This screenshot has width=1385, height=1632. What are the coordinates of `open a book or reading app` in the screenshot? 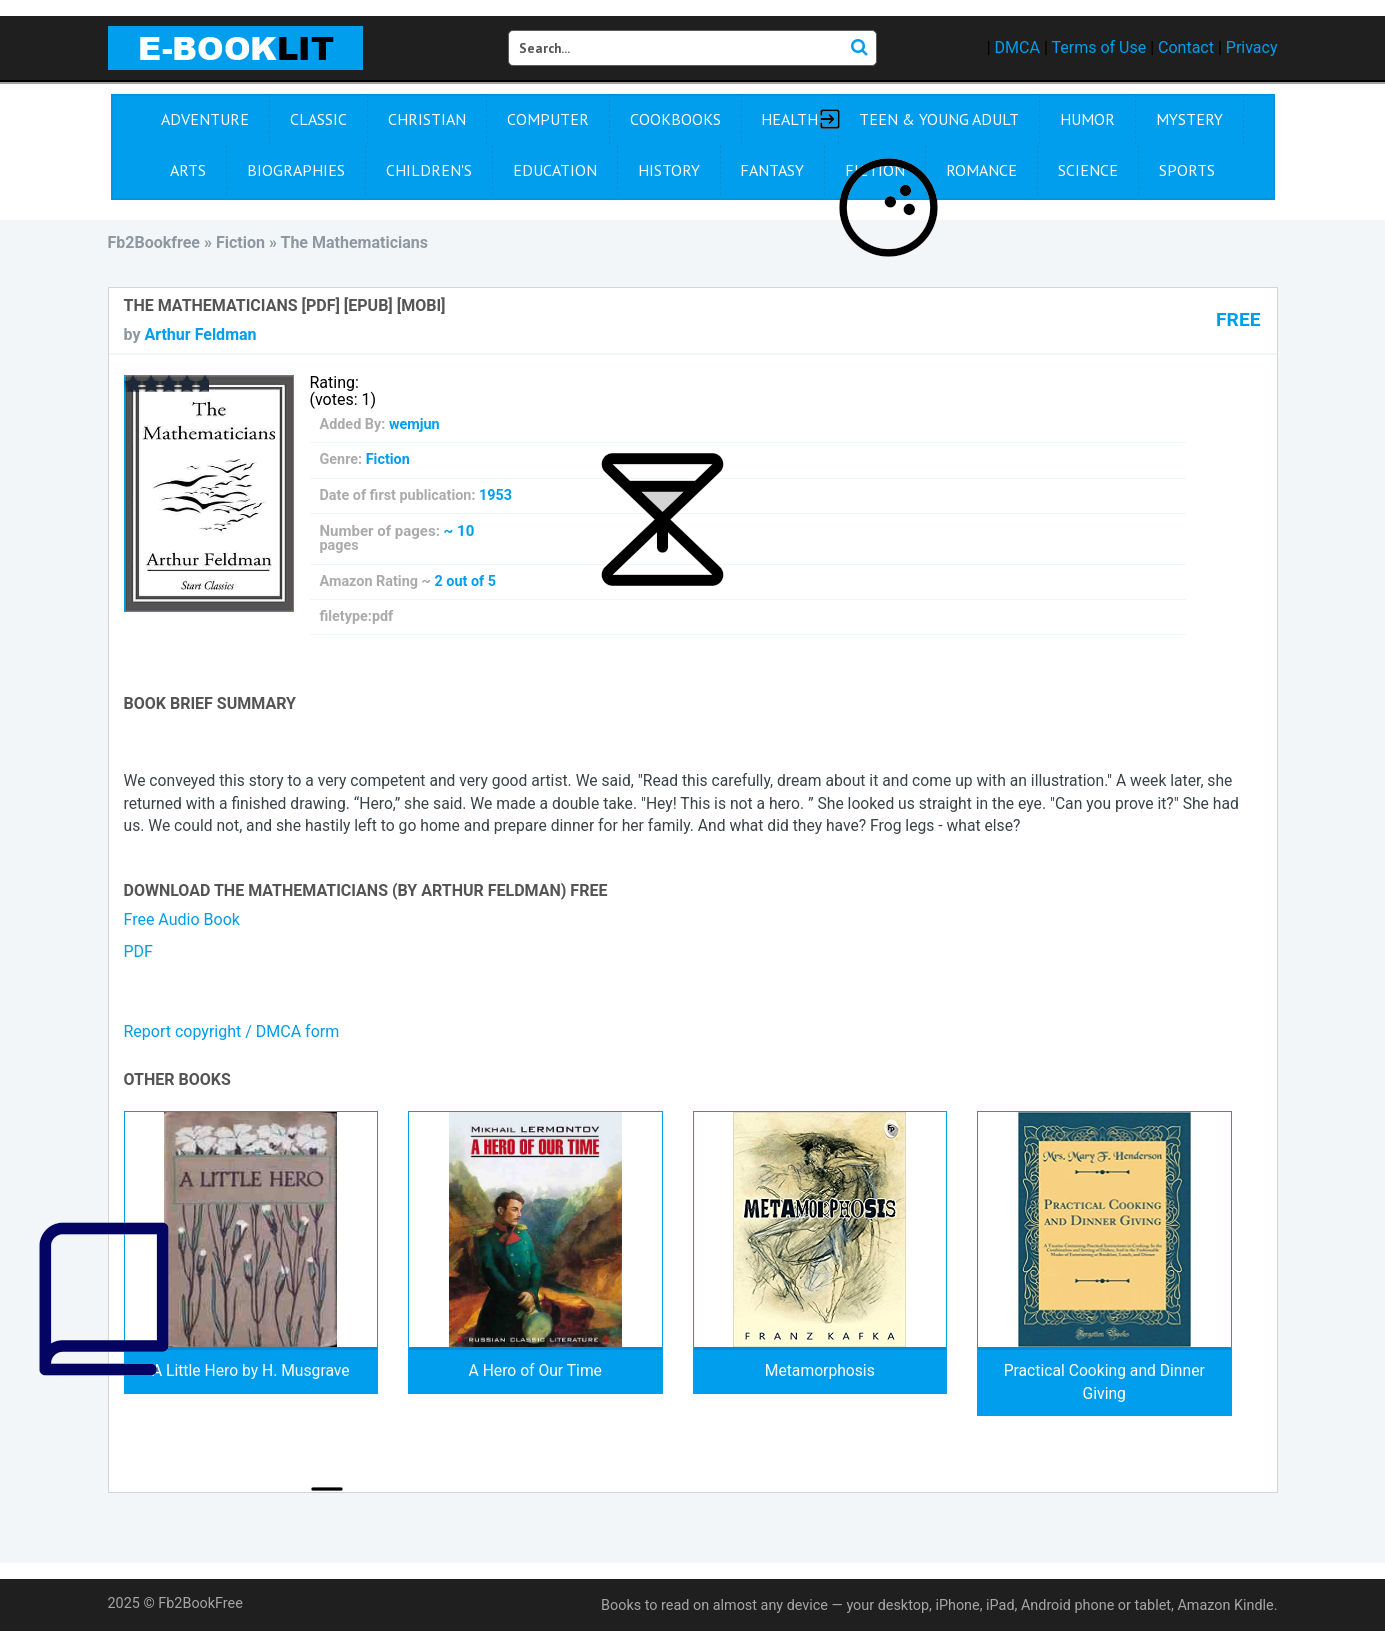 It's located at (104, 1299).